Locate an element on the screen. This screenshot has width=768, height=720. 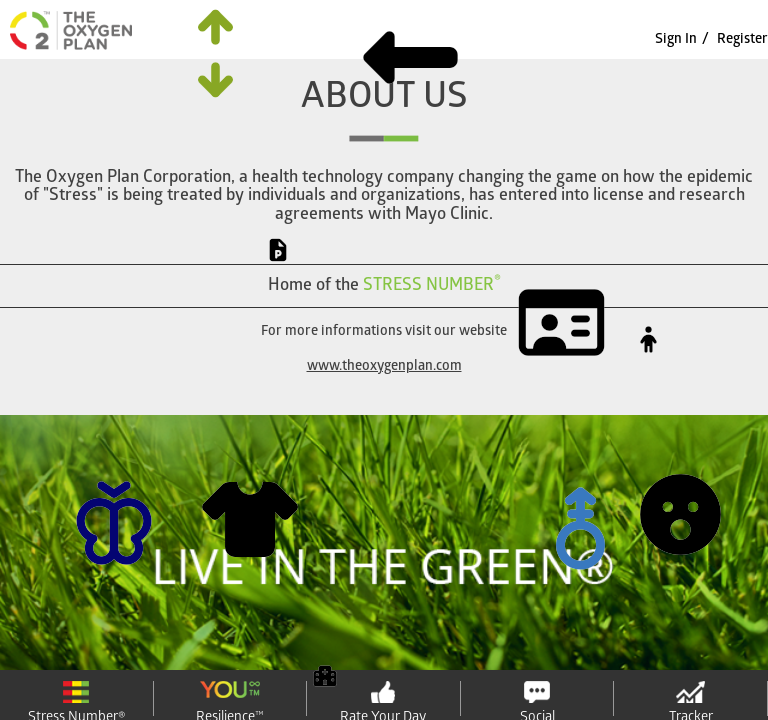
indicates male with upward stroke gender symbol is located at coordinates (580, 529).